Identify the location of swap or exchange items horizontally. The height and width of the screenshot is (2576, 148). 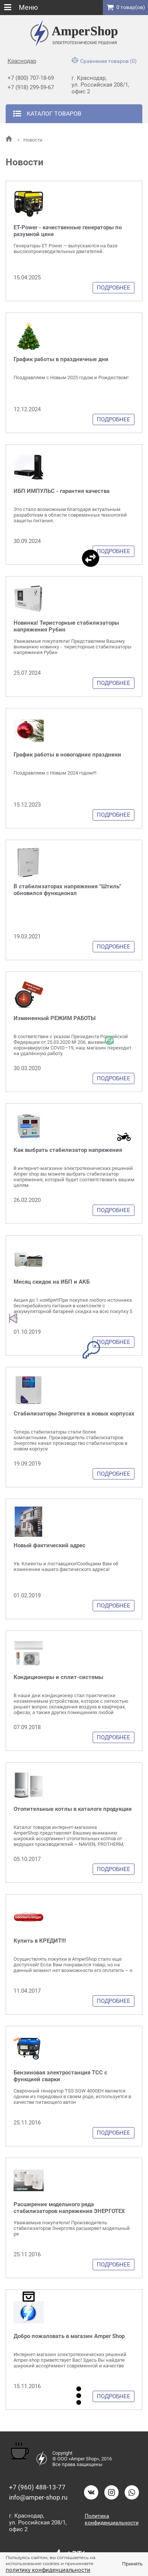
(90, 558).